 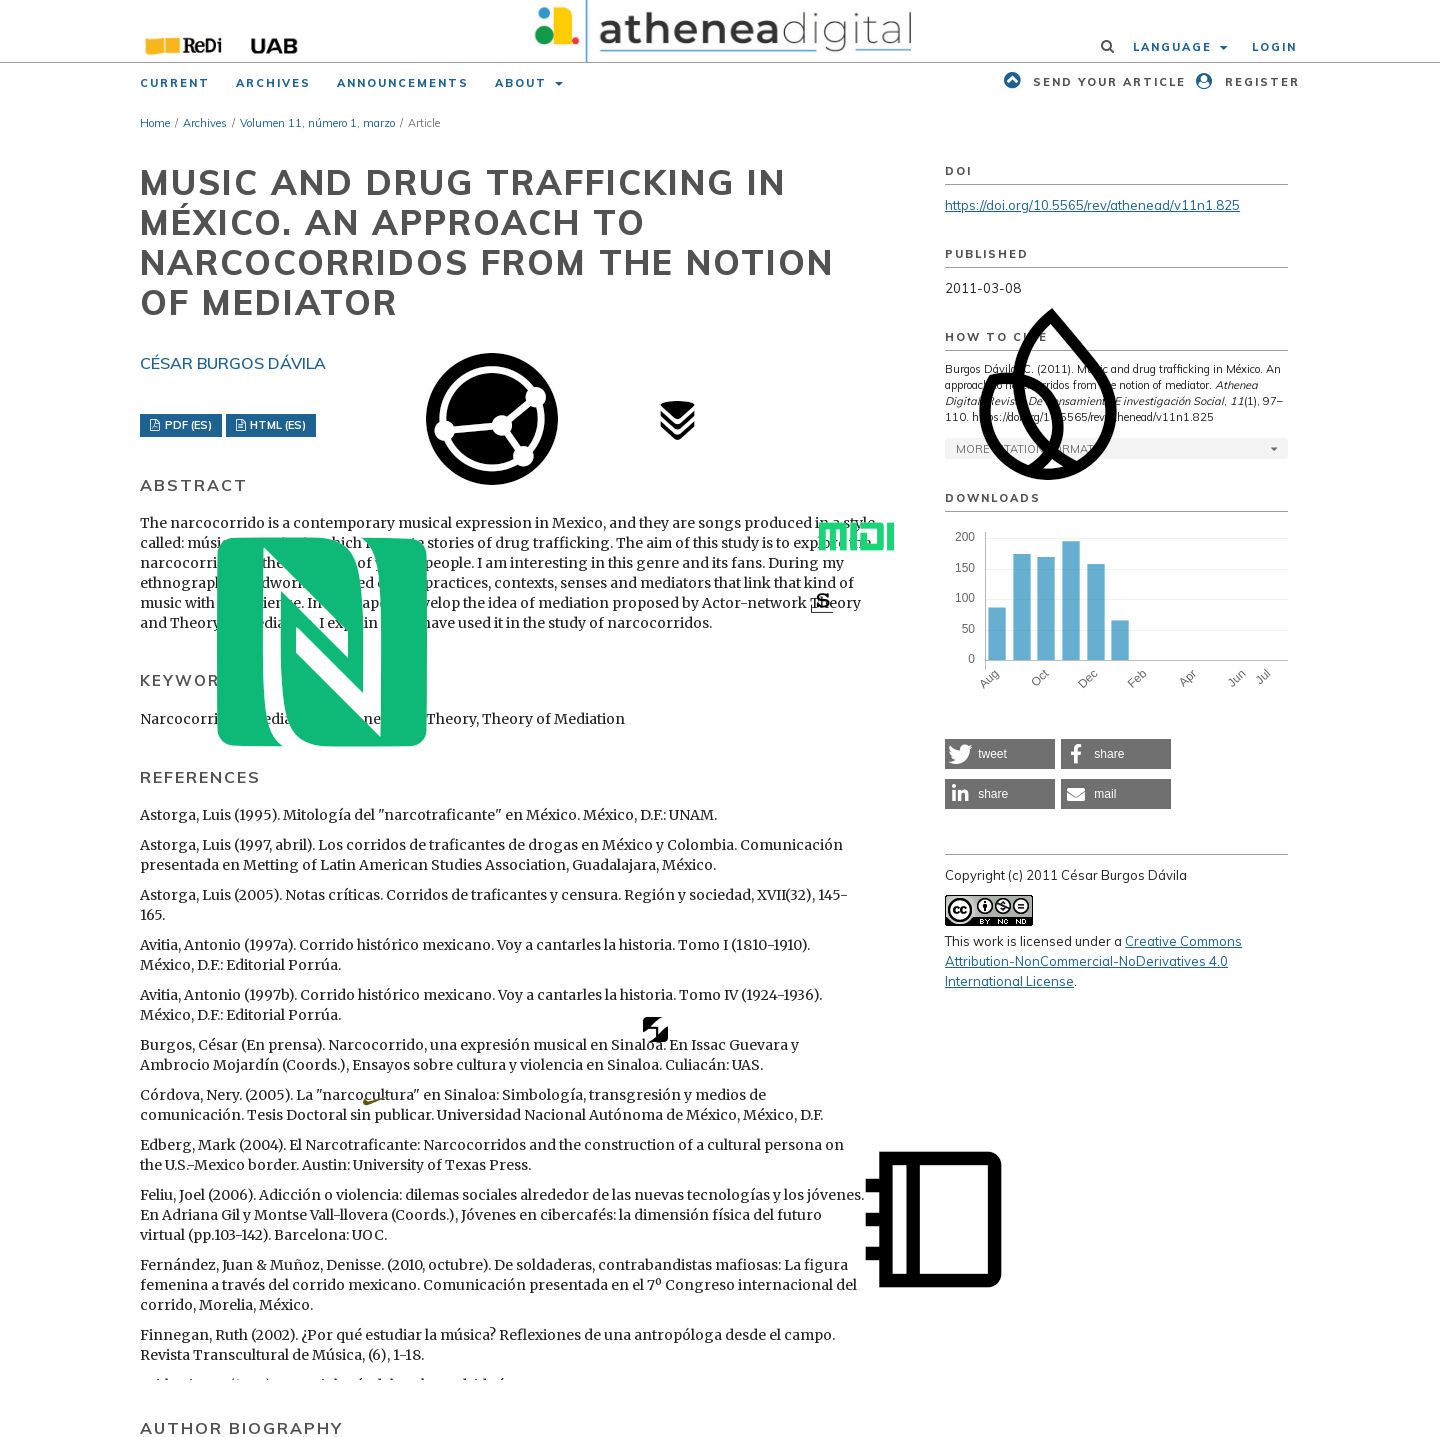 What do you see at coordinates (933, 1219) in the screenshot?
I see `view booklet or documentation` at bounding box center [933, 1219].